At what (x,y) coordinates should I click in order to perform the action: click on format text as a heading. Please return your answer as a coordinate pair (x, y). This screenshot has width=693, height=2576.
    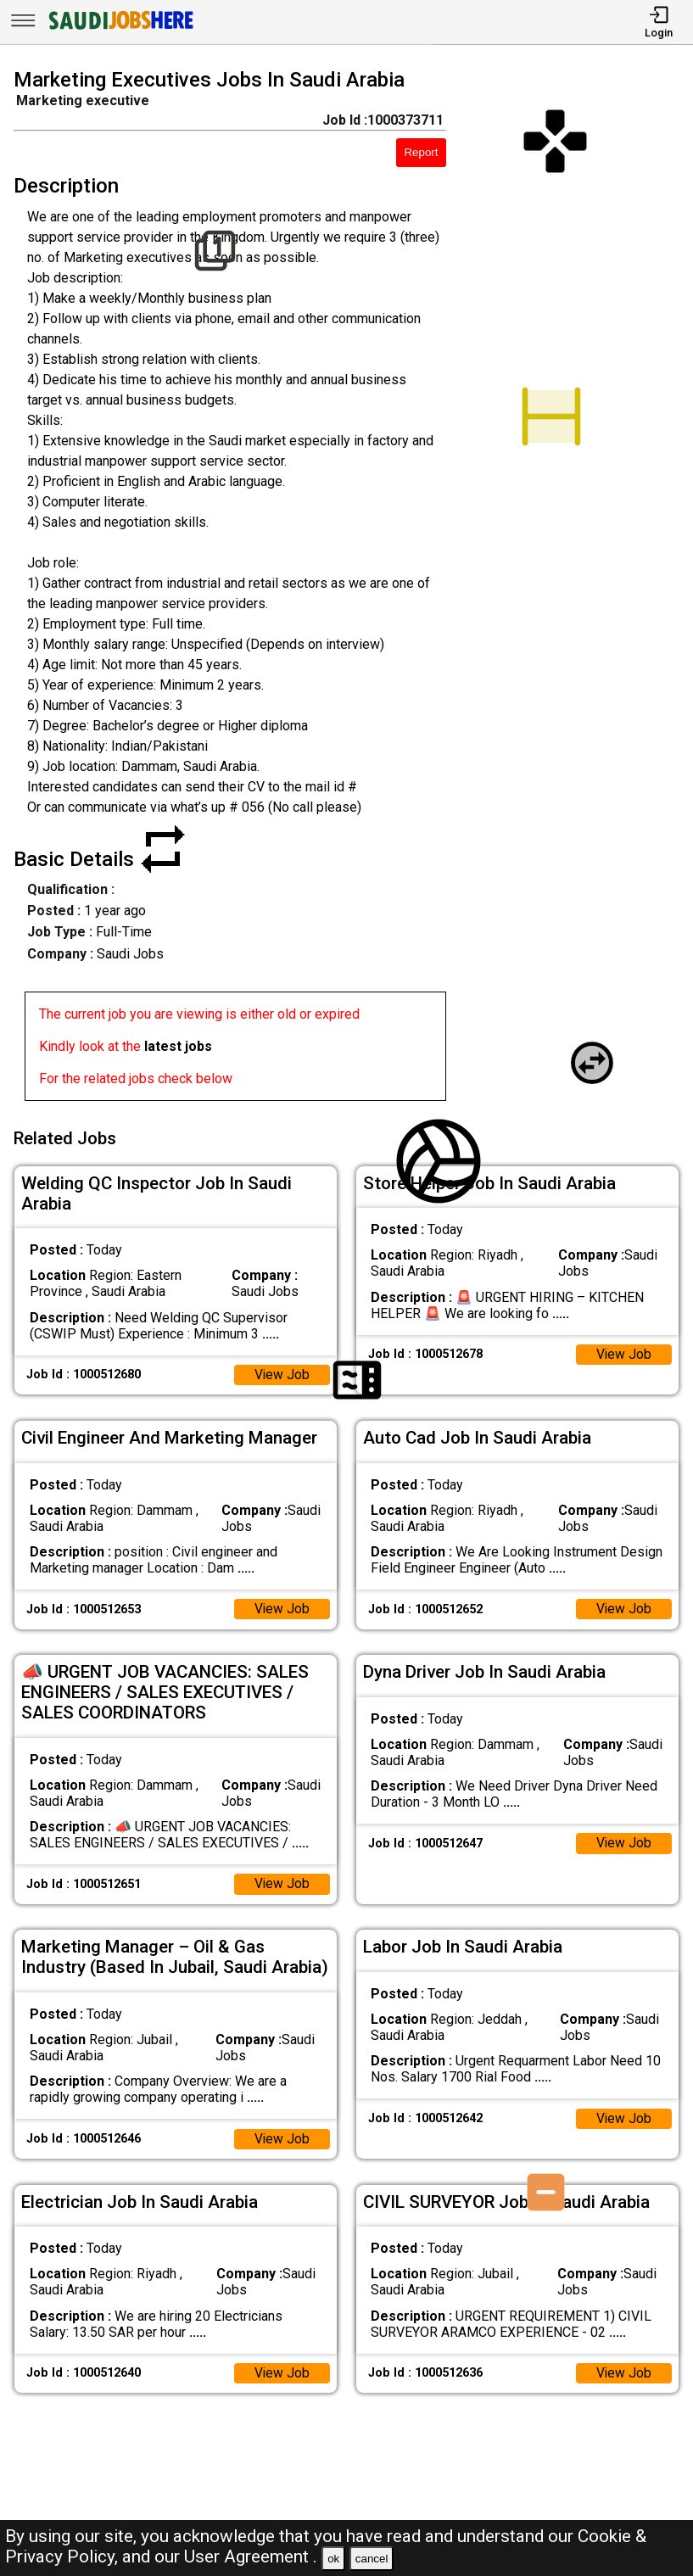
    Looking at the image, I should click on (551, 416).